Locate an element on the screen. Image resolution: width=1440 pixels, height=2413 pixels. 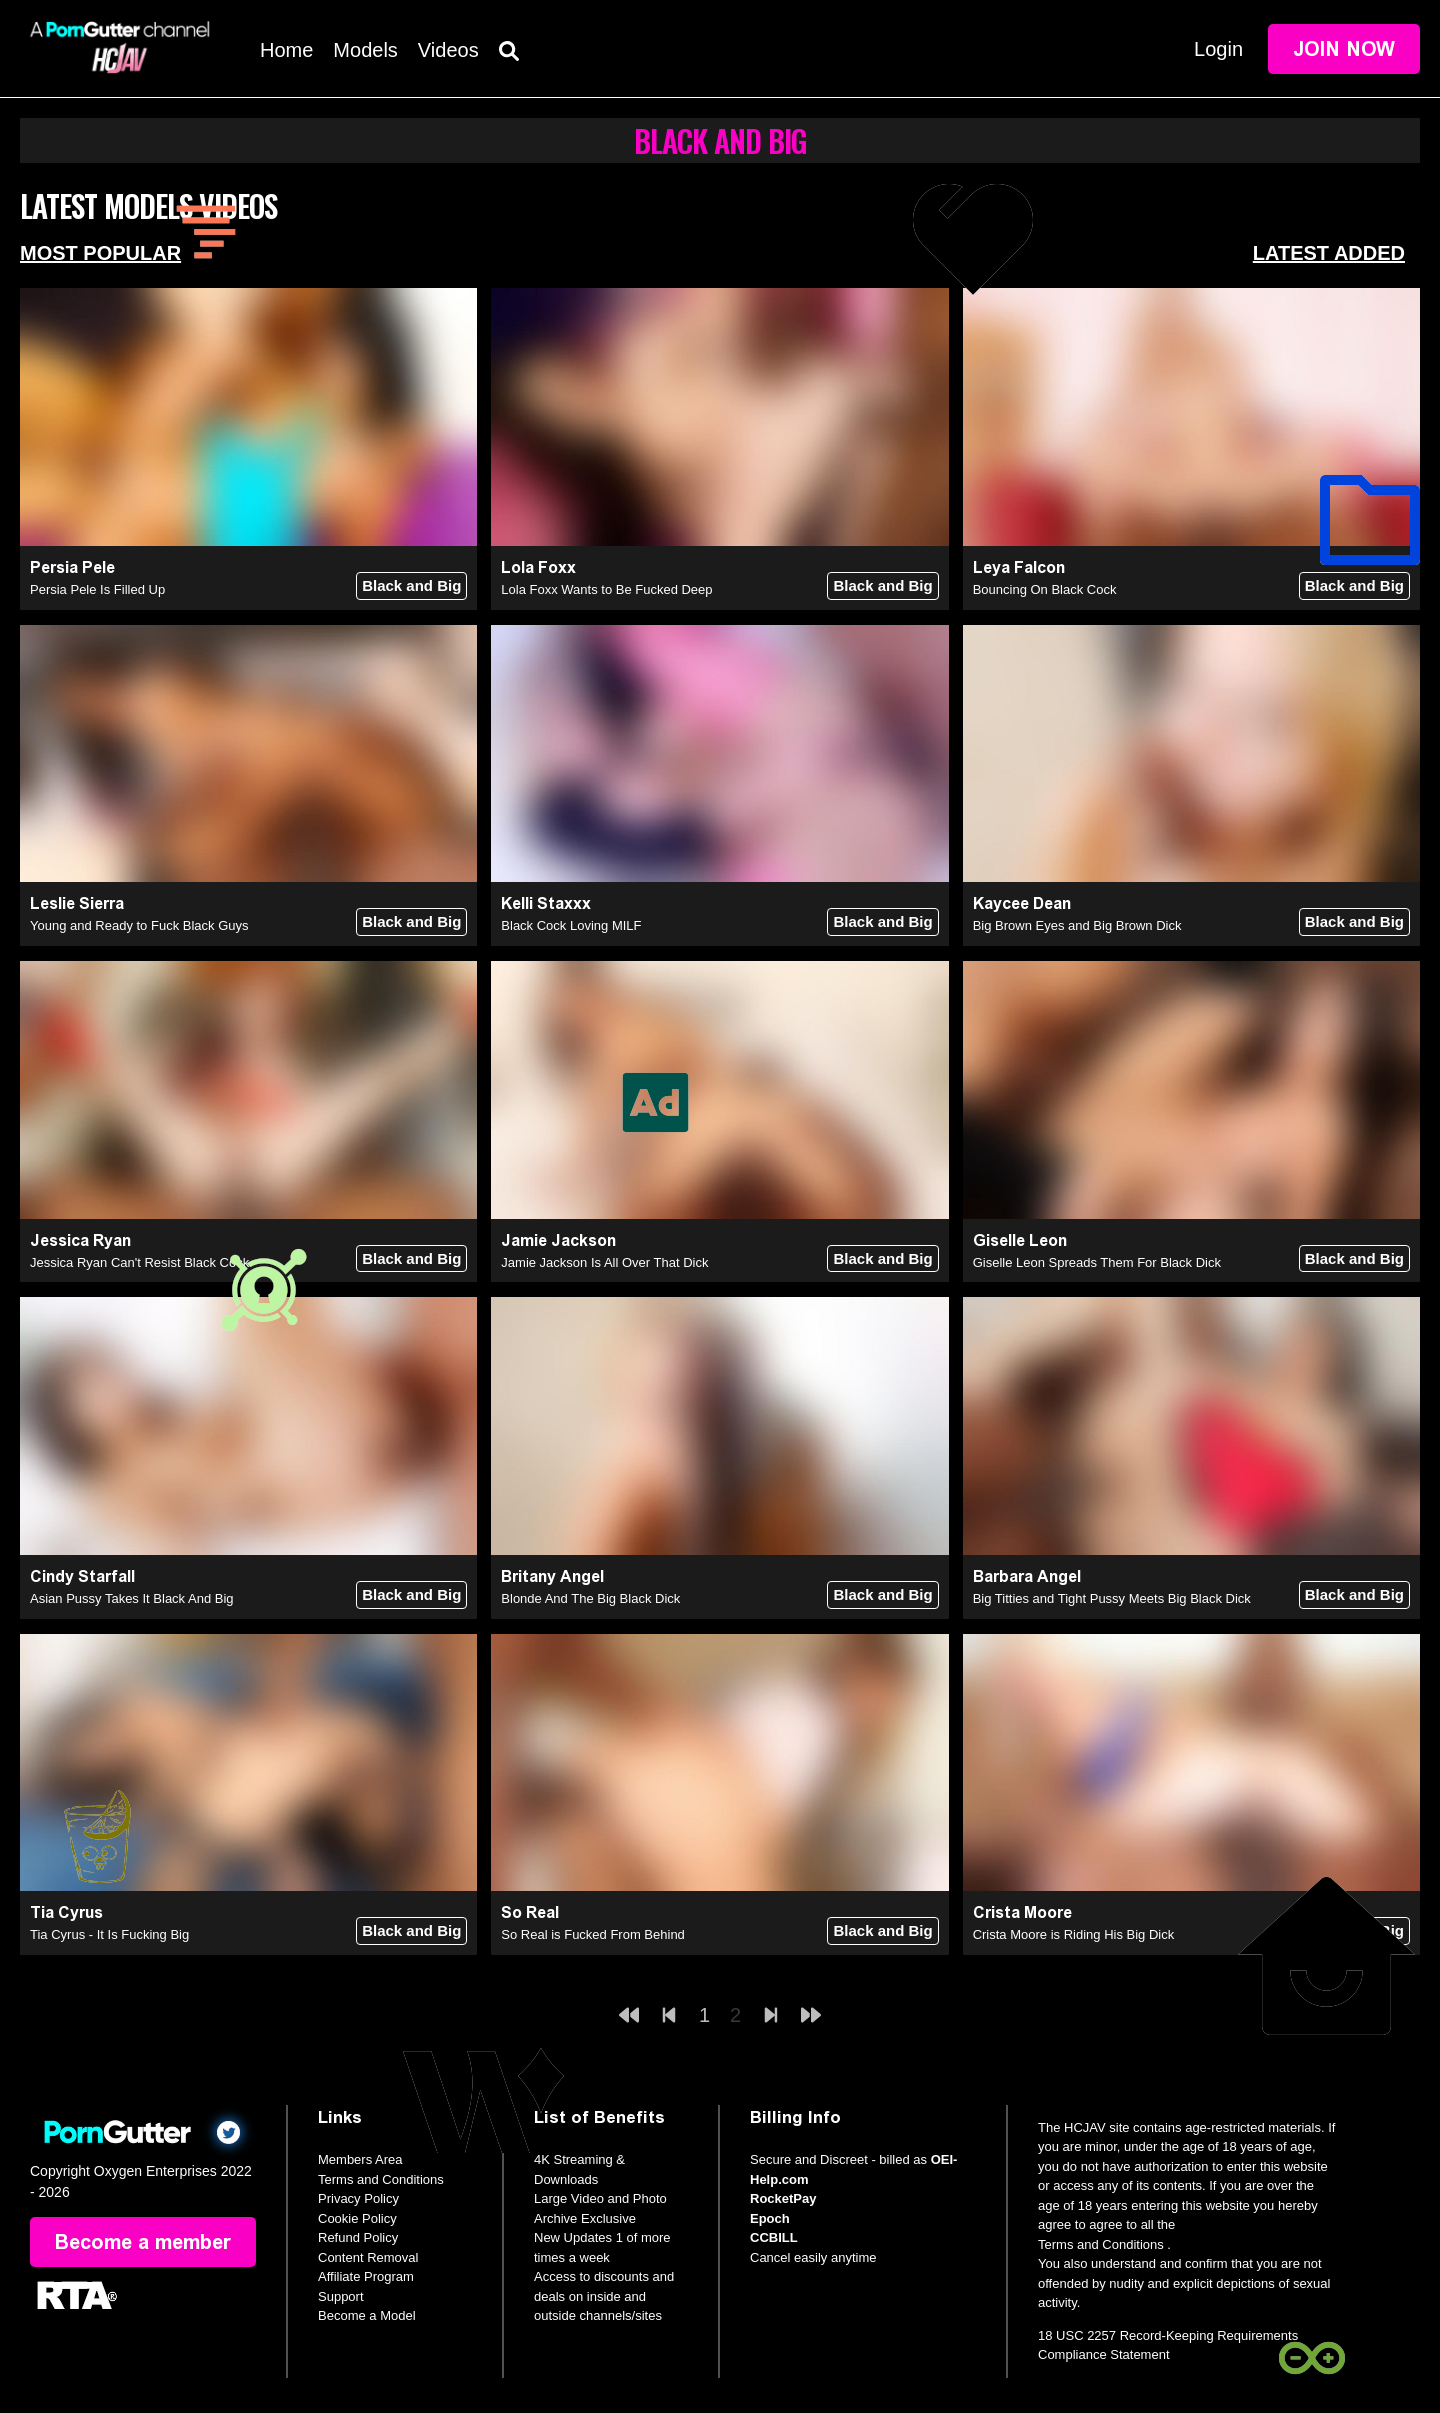
keycdn logo - a content delivery network service is located at coordinates (264, 1290).